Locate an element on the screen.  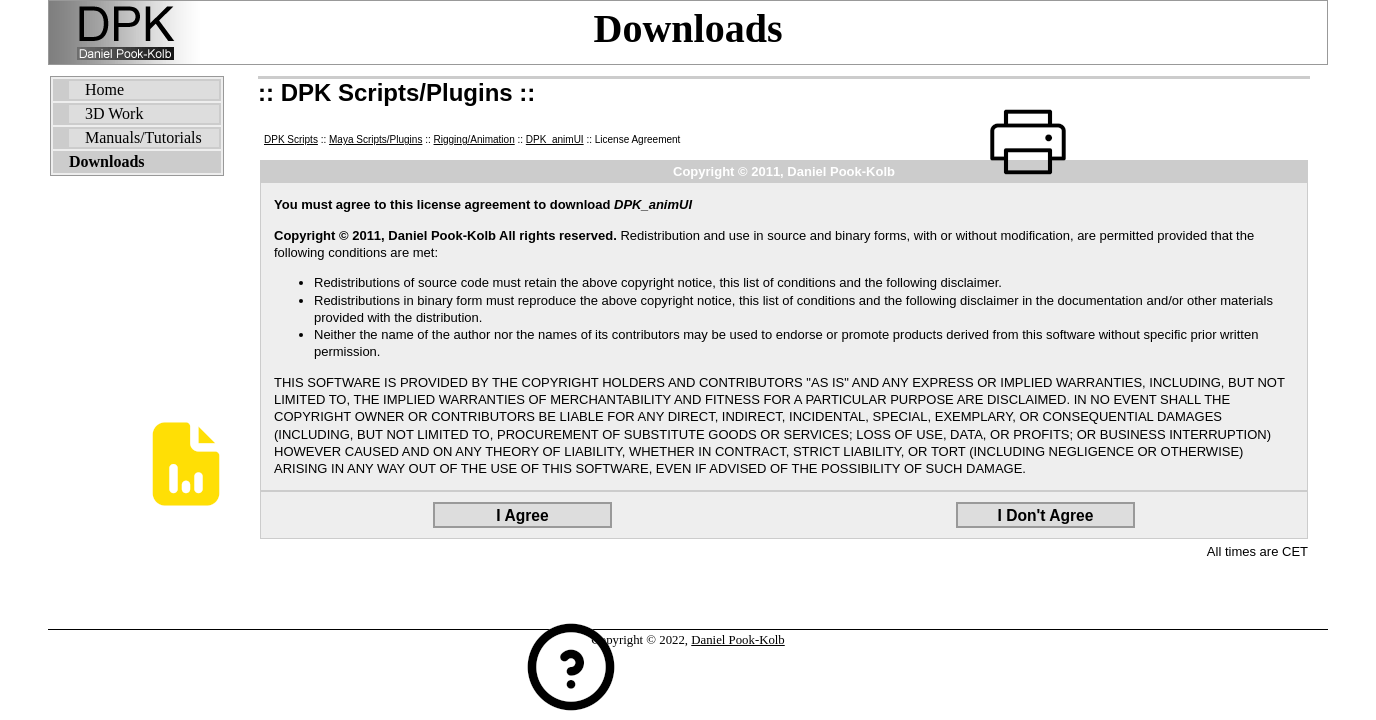
access help or support information is located at coordinates (571, 667).